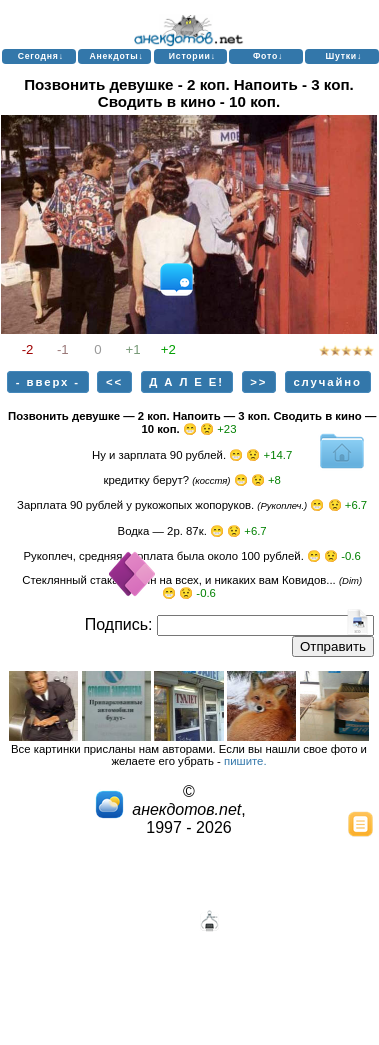 This screenshot has height=1045, width=379. Describe the element at coordinates (132, 574) in the screenshot. I see `open Microsoft Power Apps` at that location.